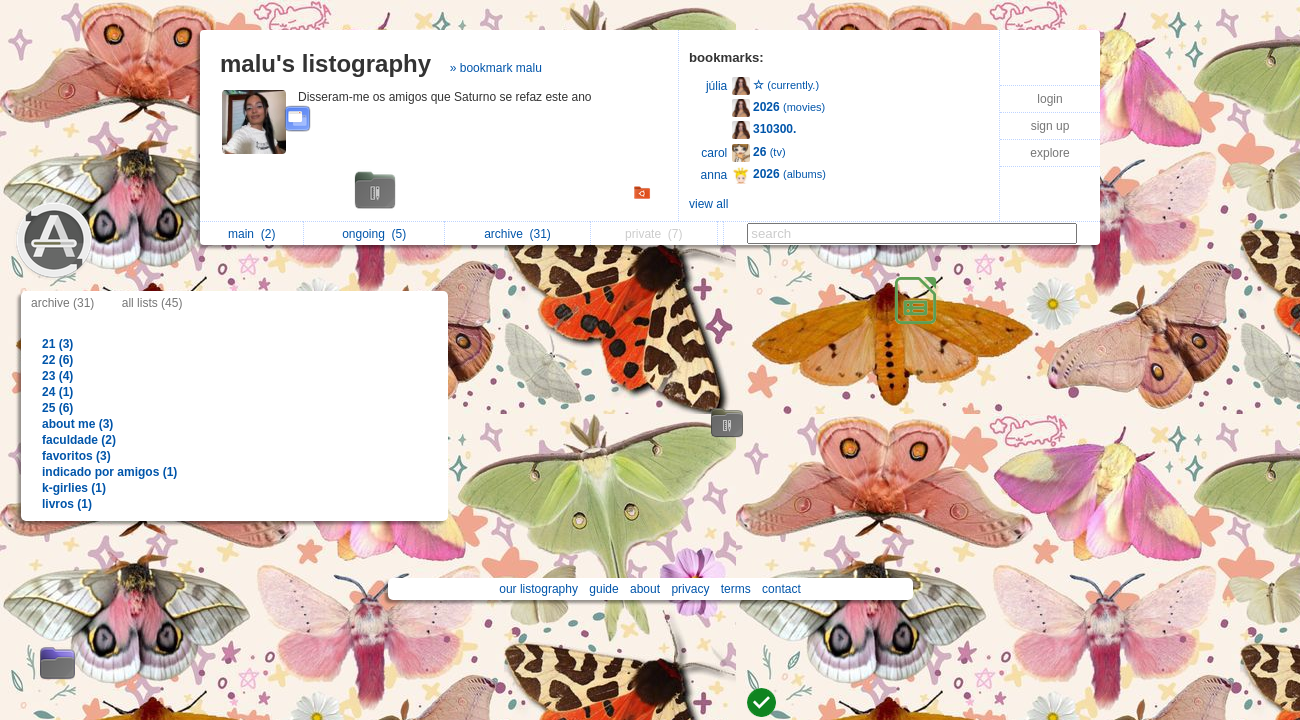 Image resolution: width=1300 pixels, height=720 pixels. What do you see at coordinates (57, 662) in the screenshot?
I see `indicates an open or expanded folder` at bounding box center [57, 662].